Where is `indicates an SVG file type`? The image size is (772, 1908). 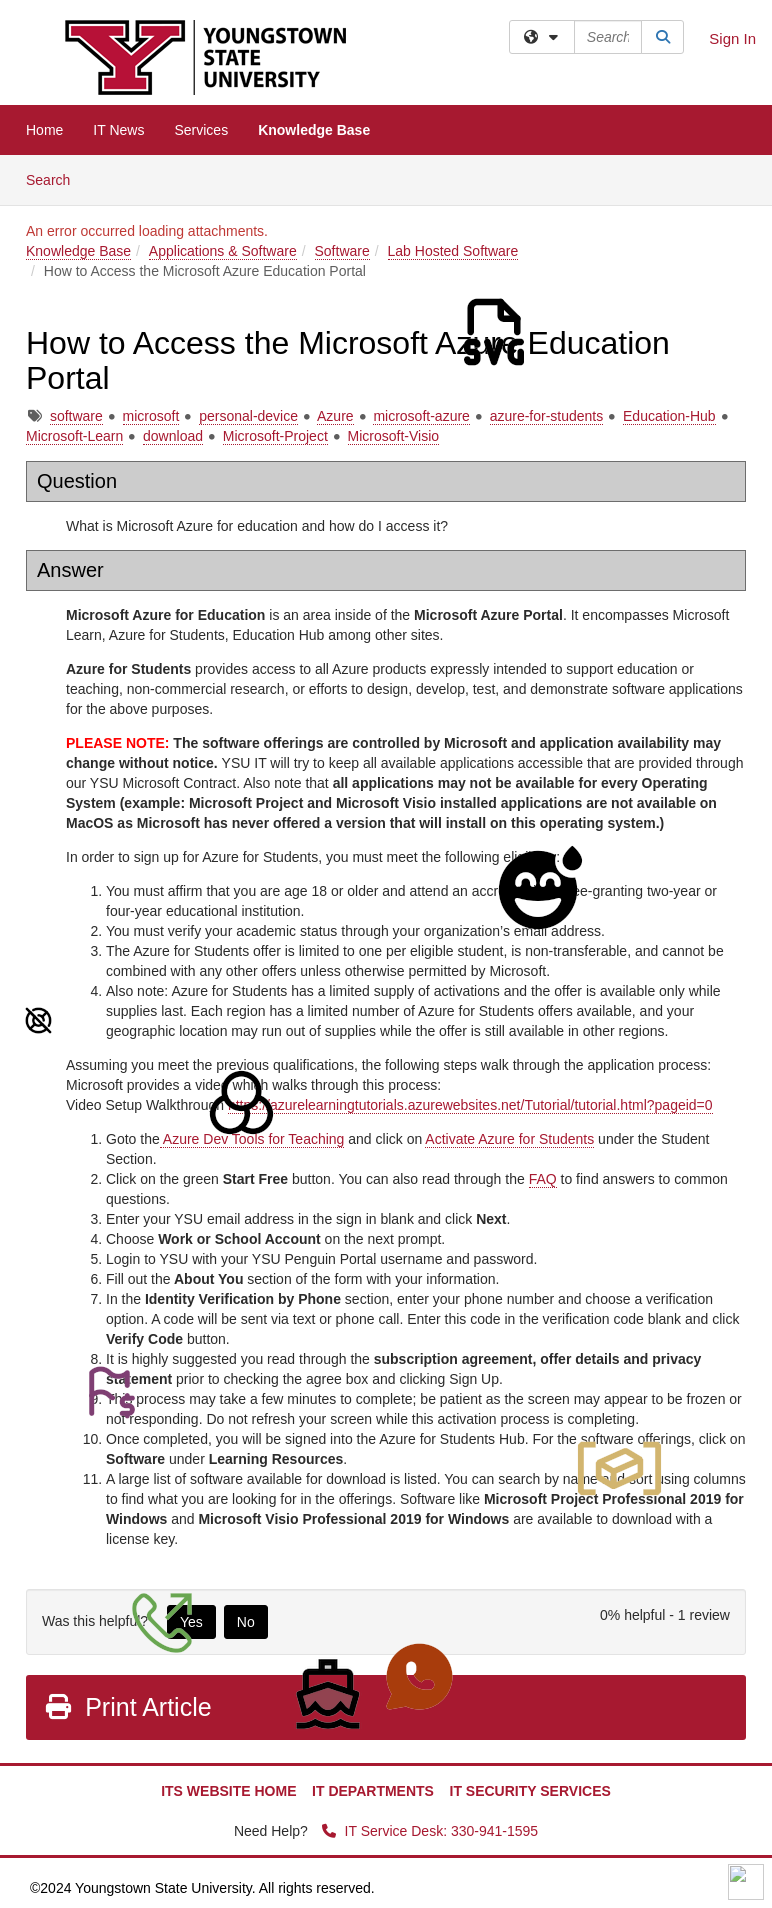 indicates an SVG file type is located at coordinates (494, 332).